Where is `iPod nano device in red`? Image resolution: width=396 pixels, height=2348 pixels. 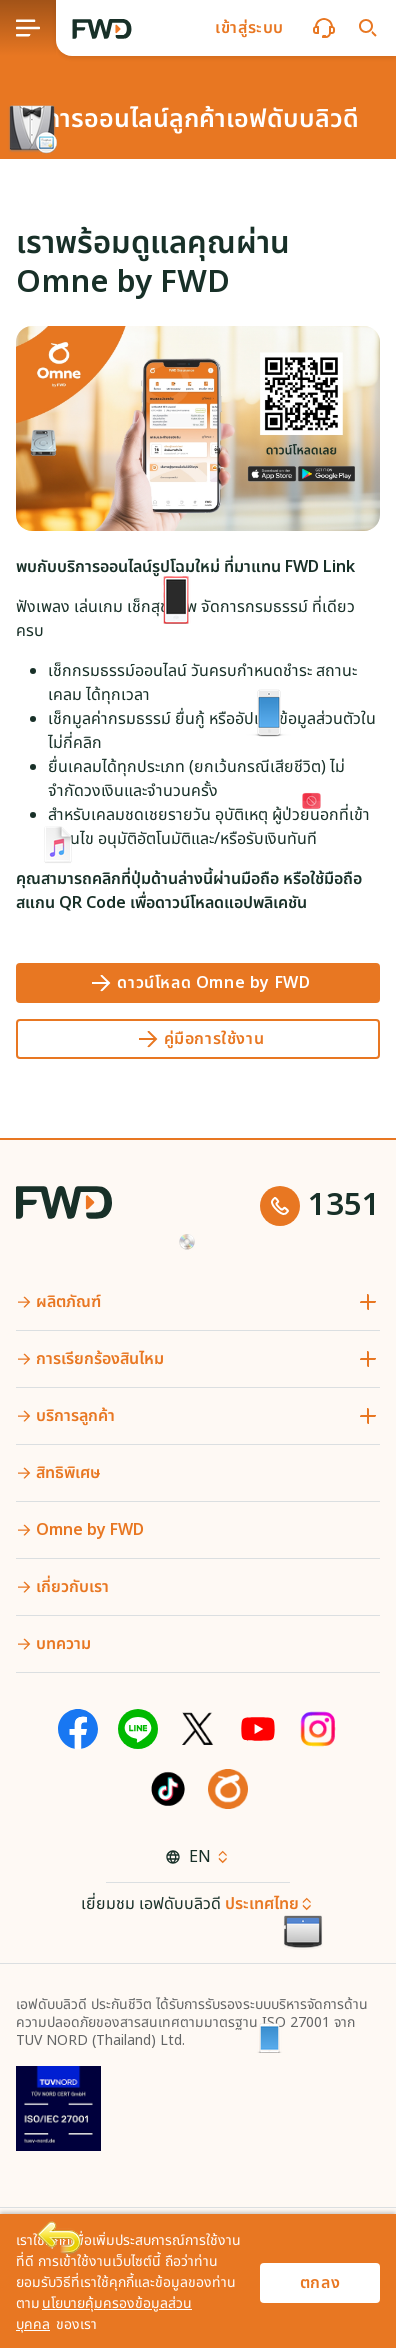 iPod nano device in red is located at coordinates (176, 600).